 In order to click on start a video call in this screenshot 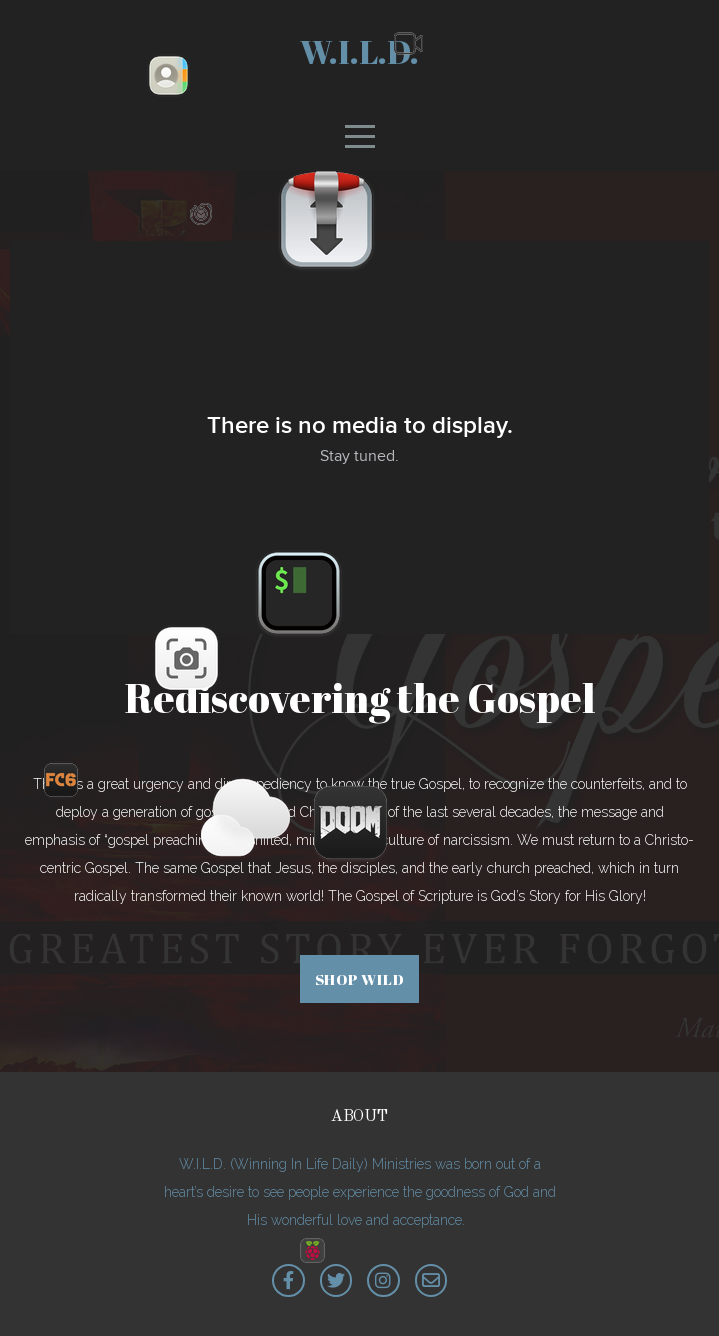, I will do `click(408, 43)`.